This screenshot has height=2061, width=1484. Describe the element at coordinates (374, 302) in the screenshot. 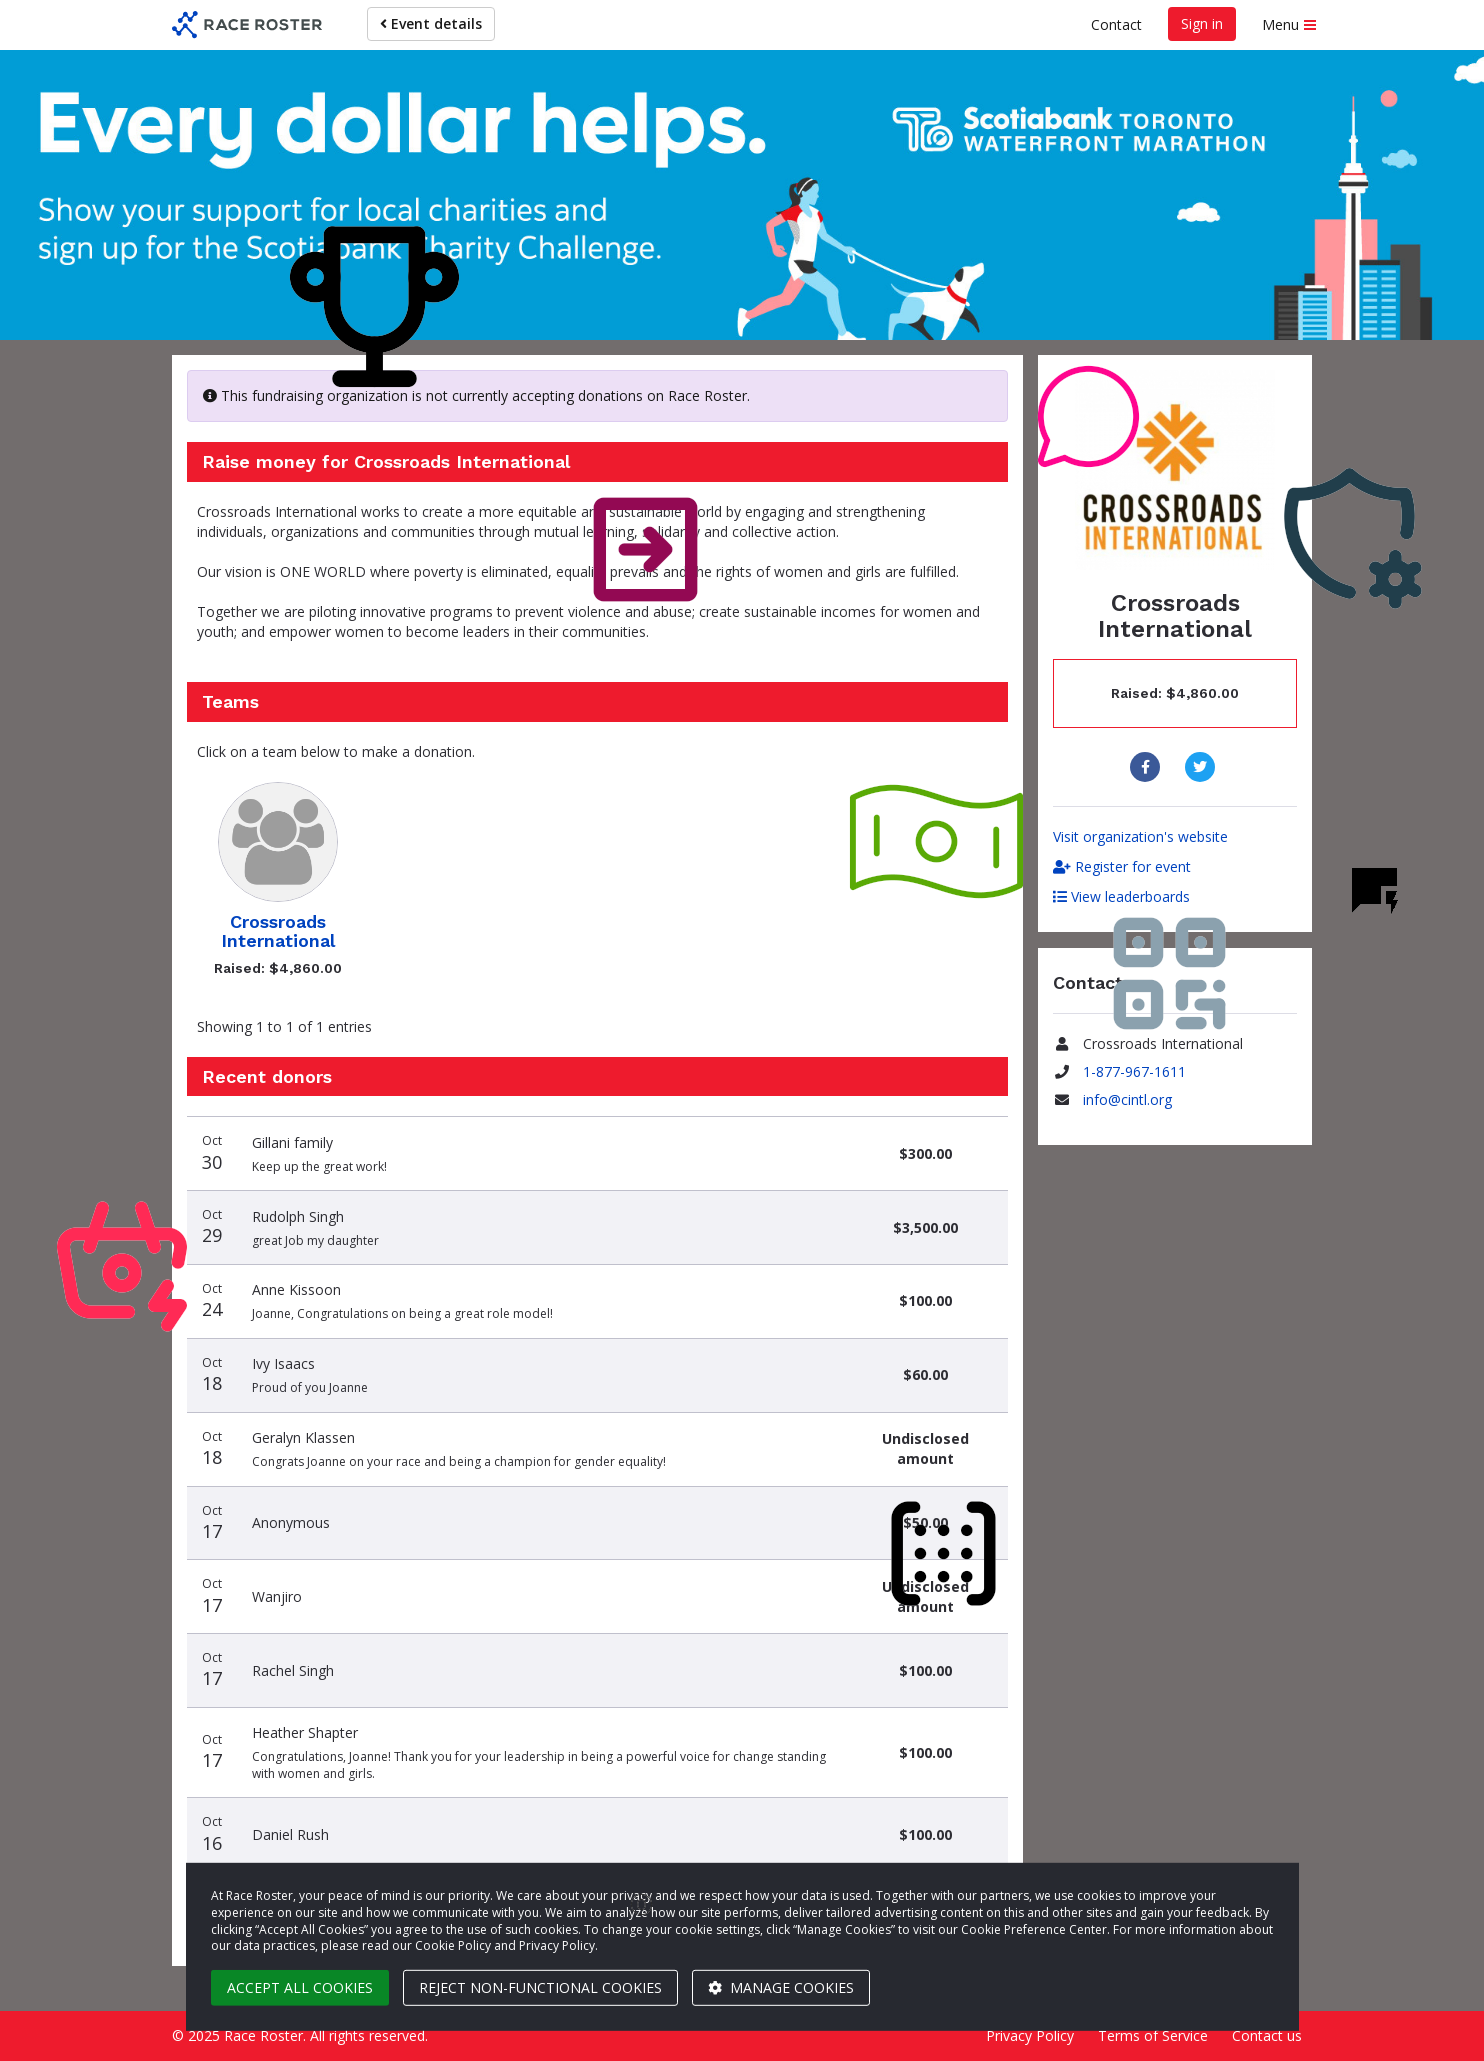

I see `view achievements or awards` at that location.